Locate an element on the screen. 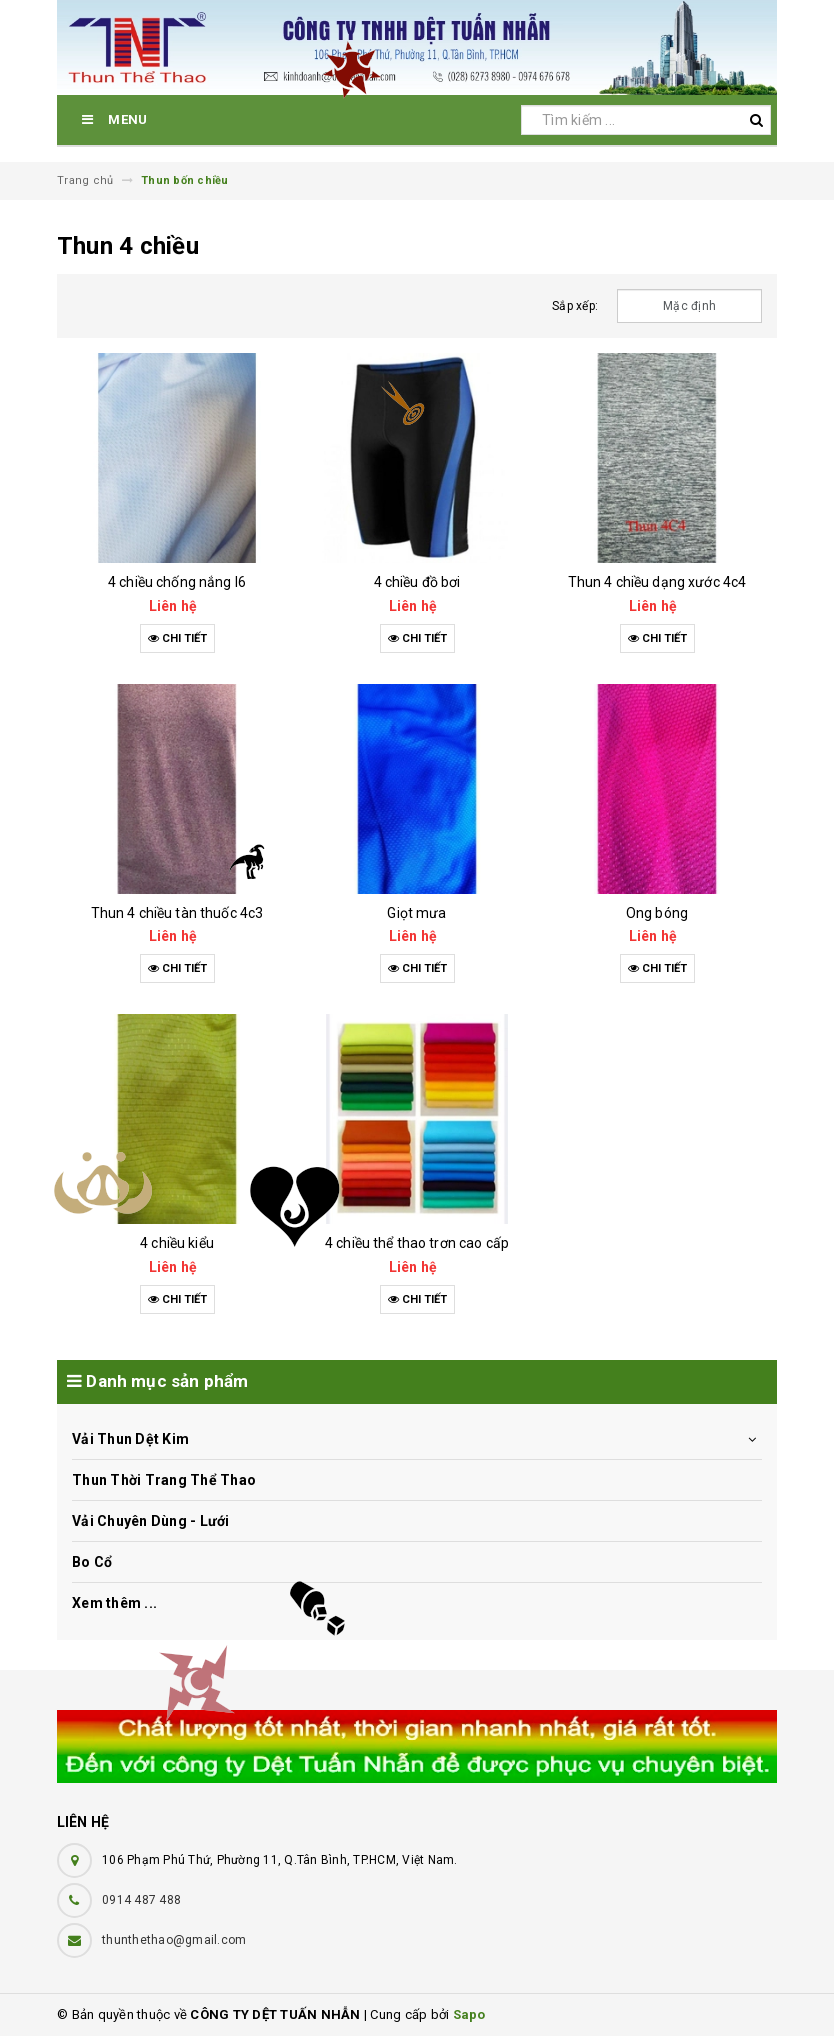 This screenshot has height=2036, width=834. select boar or wild pig character class is located at coordinates (103, 1180).